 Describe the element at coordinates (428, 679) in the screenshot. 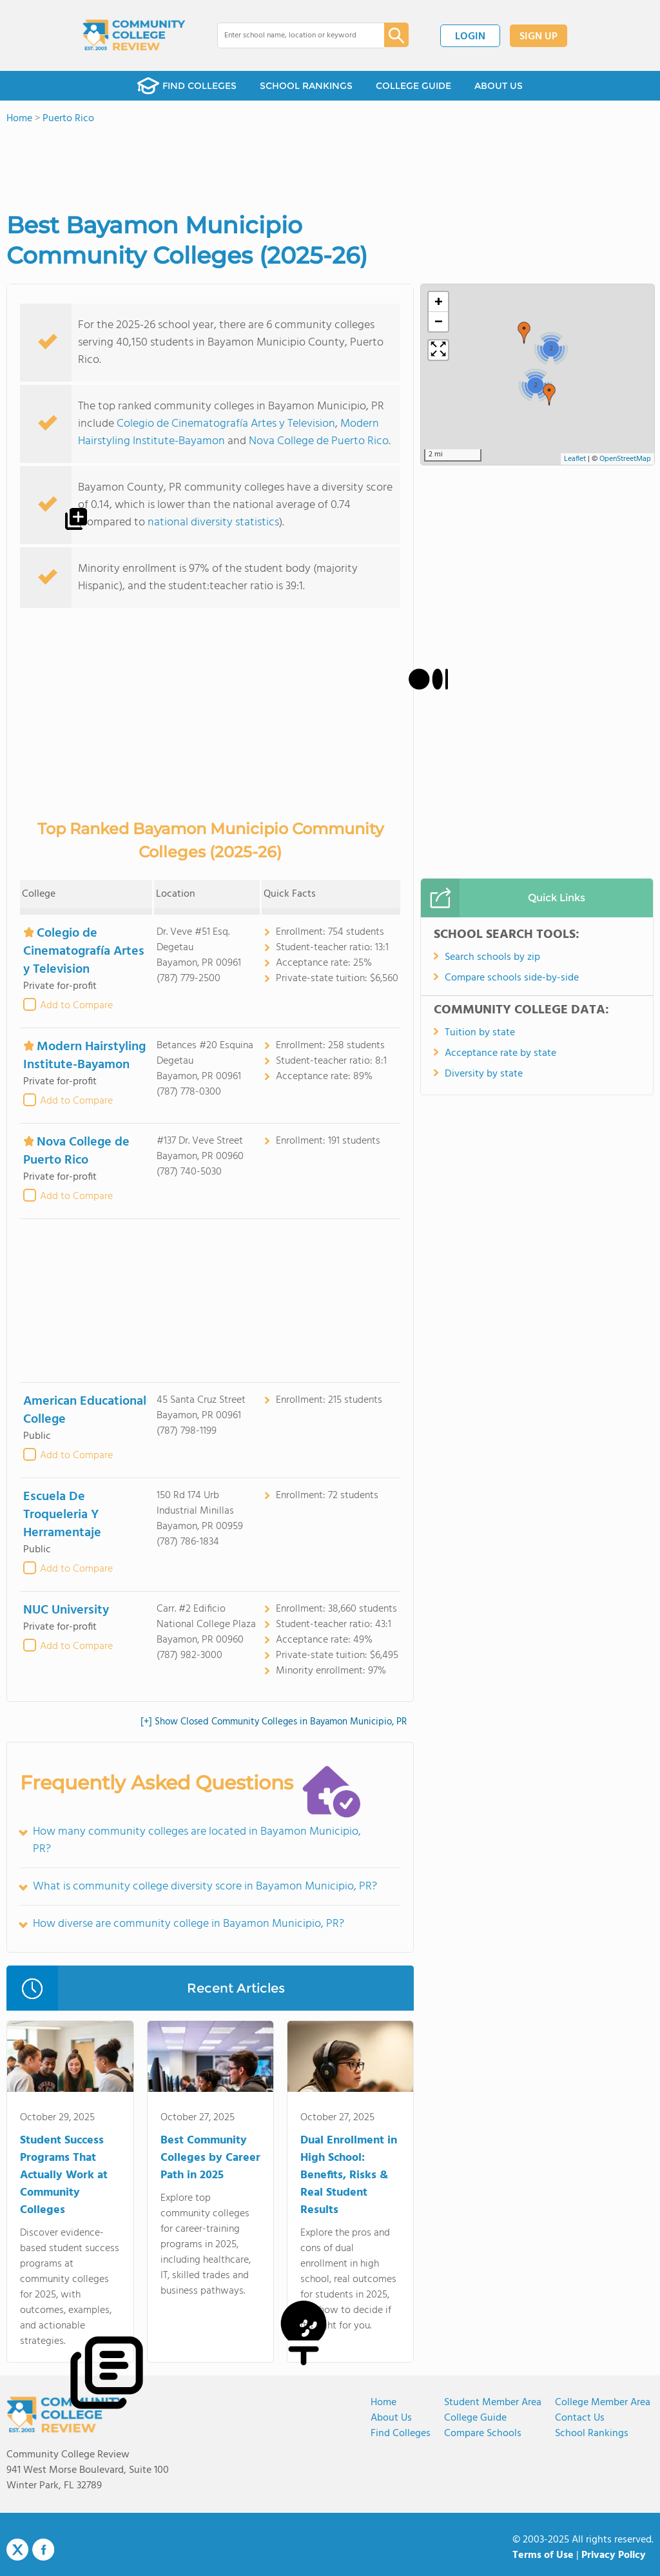

I see `open the Medium app` at that location.